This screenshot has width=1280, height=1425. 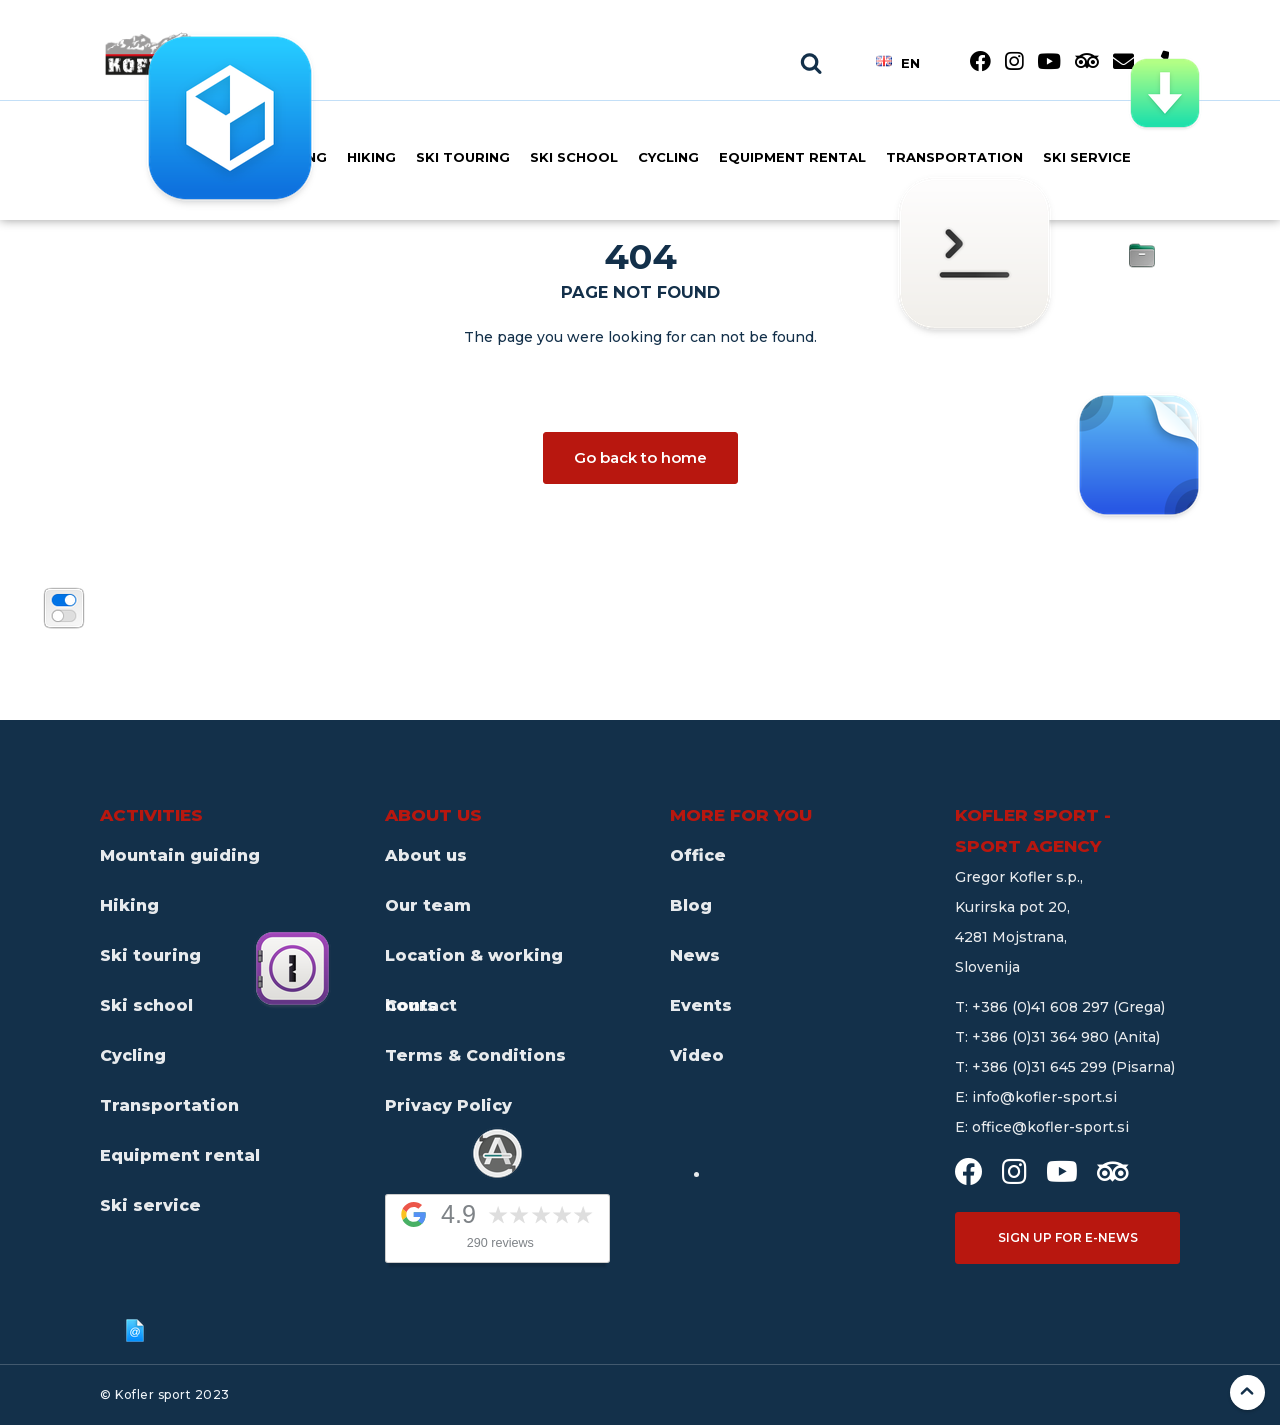 What do you see at coordinates (292, 968) in the screenshot?
I see `open the Secrets password manager app` at bounding box center [292, 968].